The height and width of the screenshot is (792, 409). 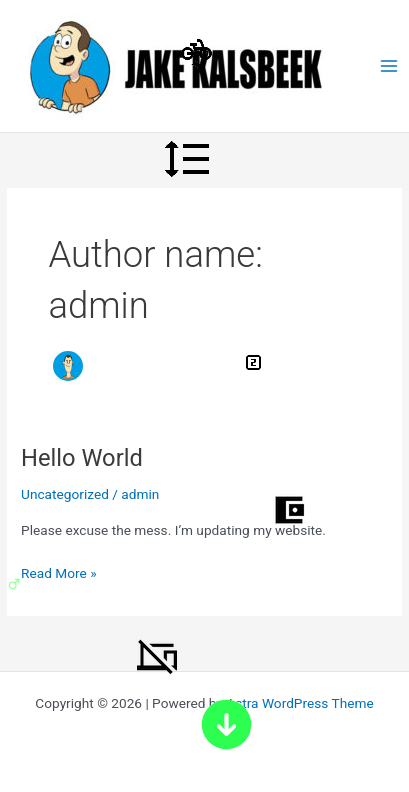 I want to click on access your digital wallet, so click(x=289, y=510).